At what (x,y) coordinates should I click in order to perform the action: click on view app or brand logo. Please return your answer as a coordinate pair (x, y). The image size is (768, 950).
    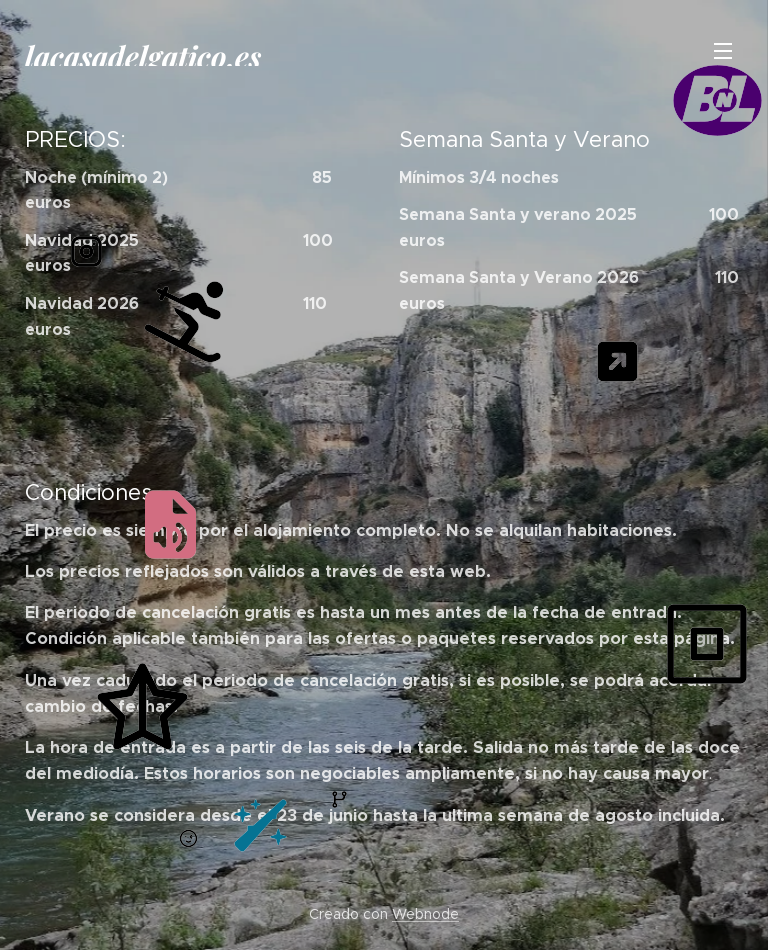
    Looking at the image, I should click on (707, 644).